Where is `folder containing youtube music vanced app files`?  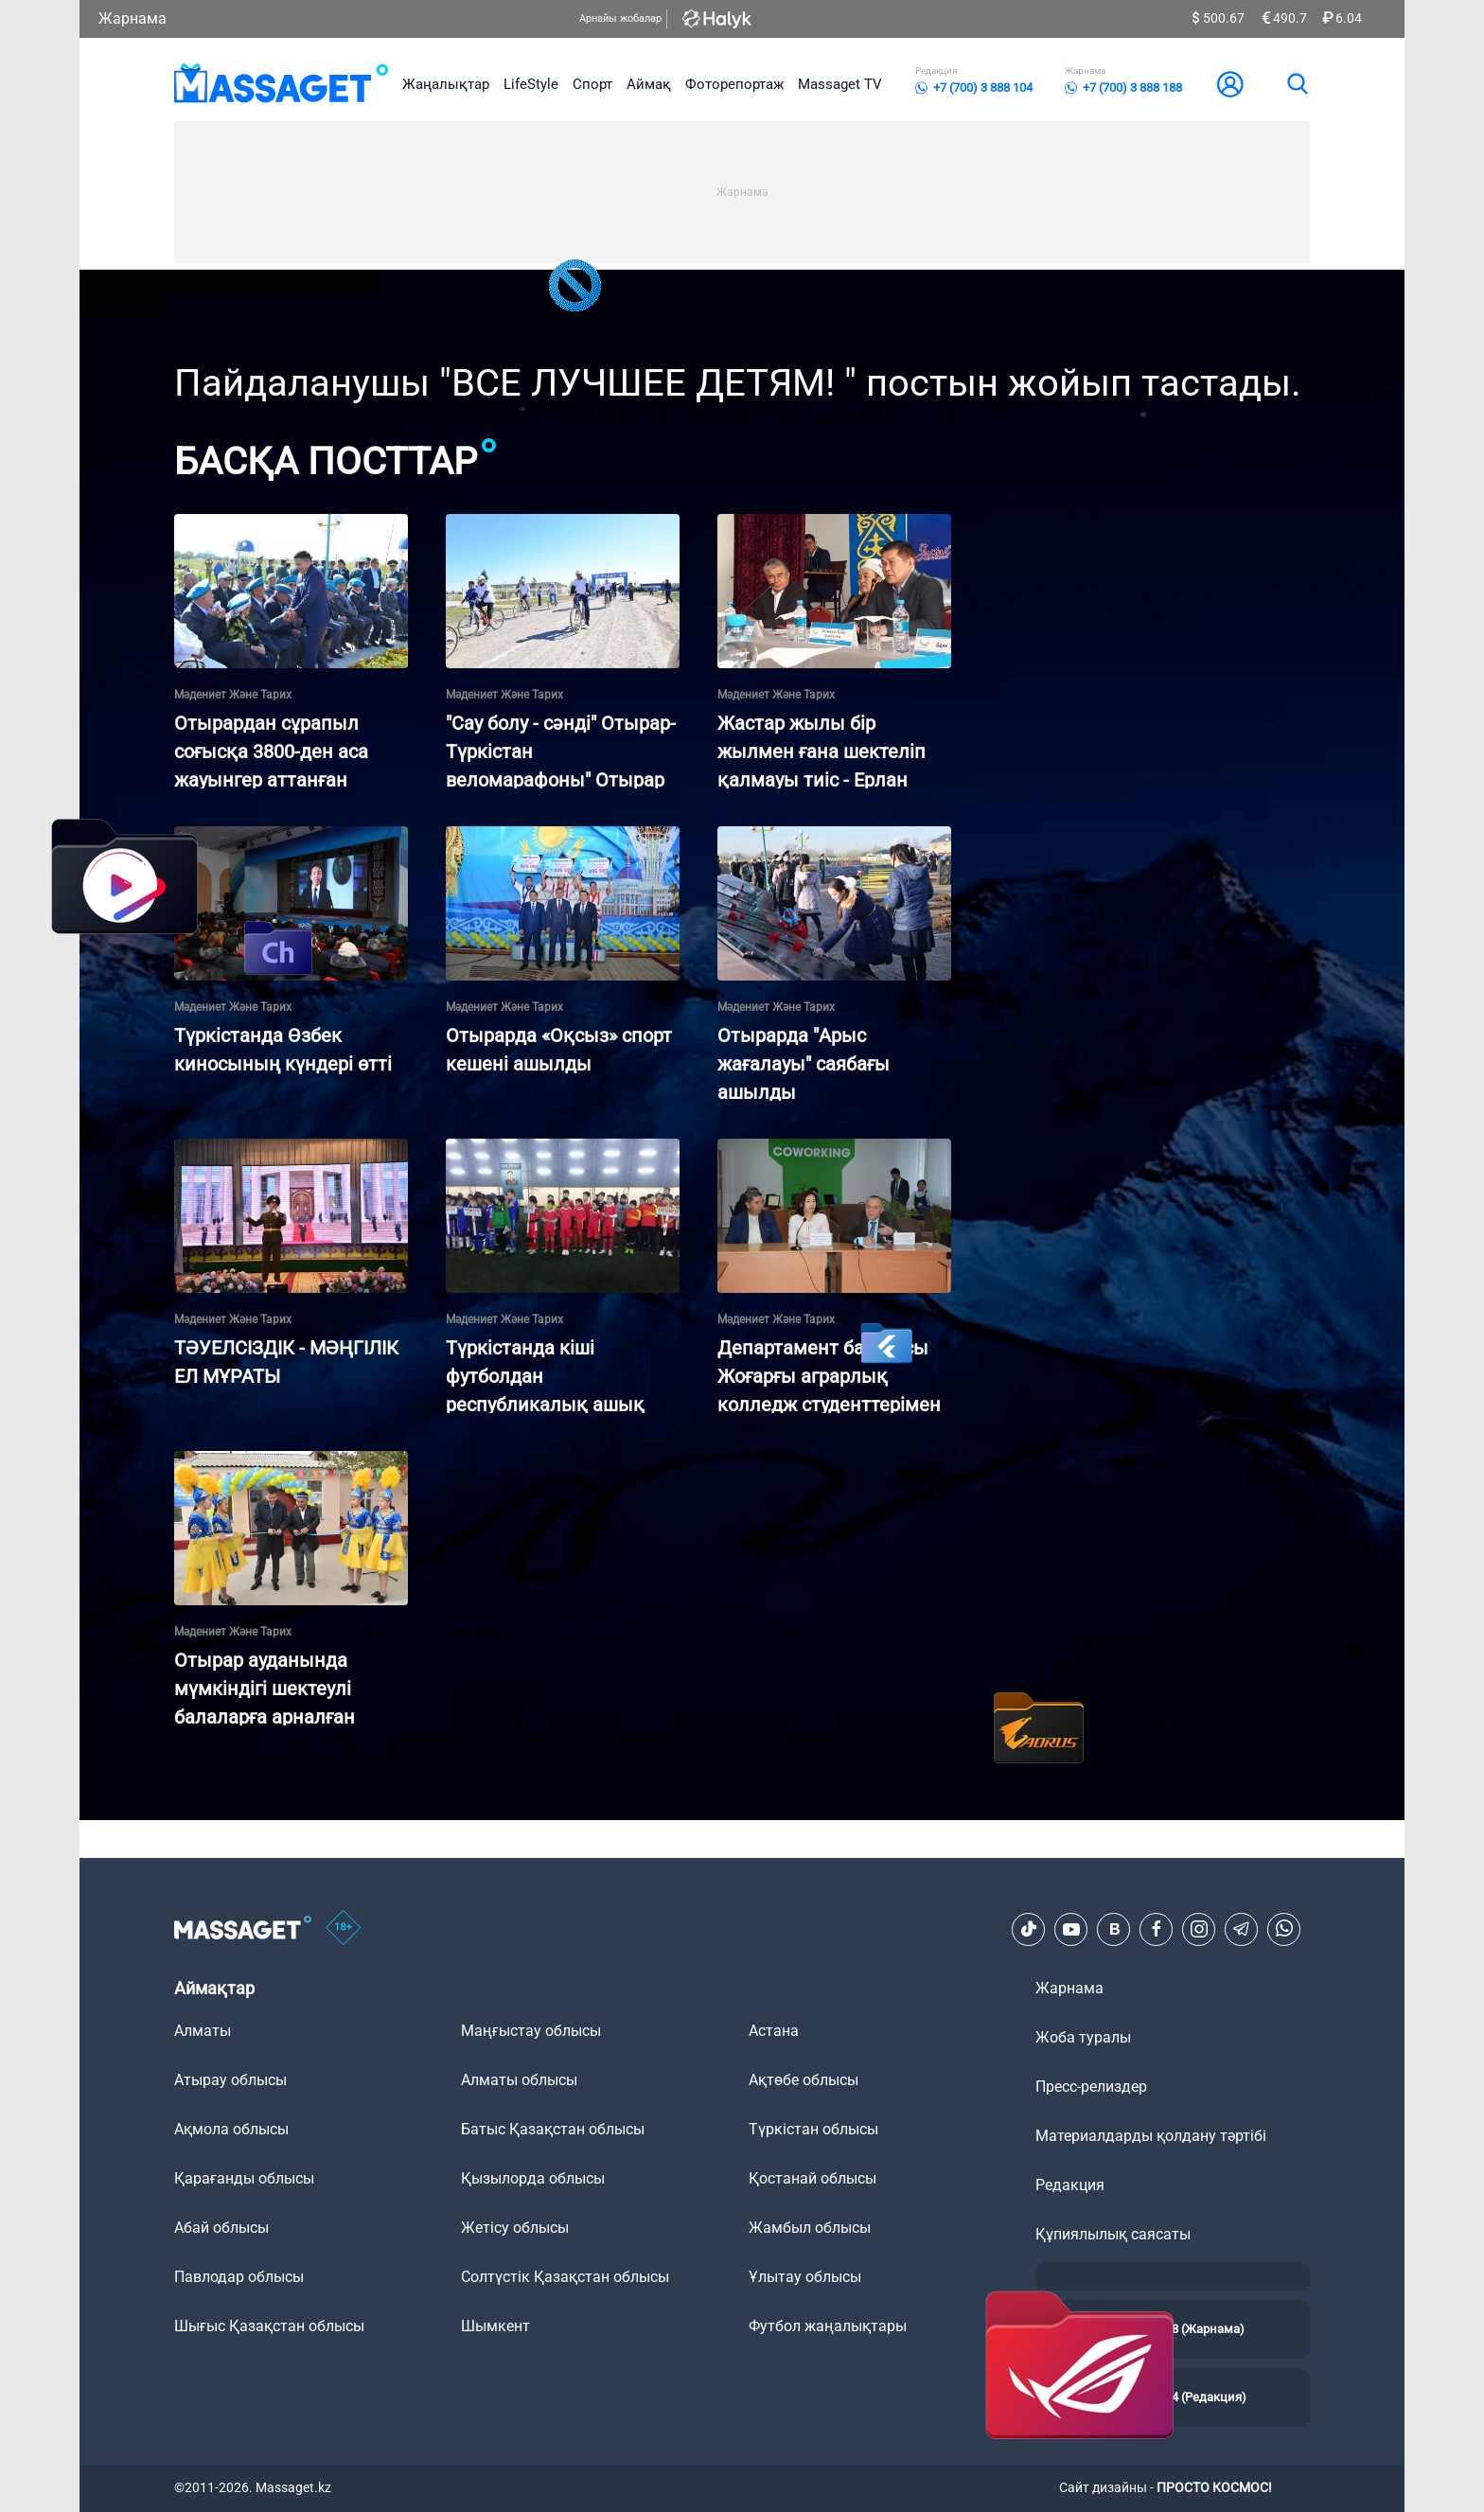
folder containing youtube music vanced app files is located at coordinates (124, 880).